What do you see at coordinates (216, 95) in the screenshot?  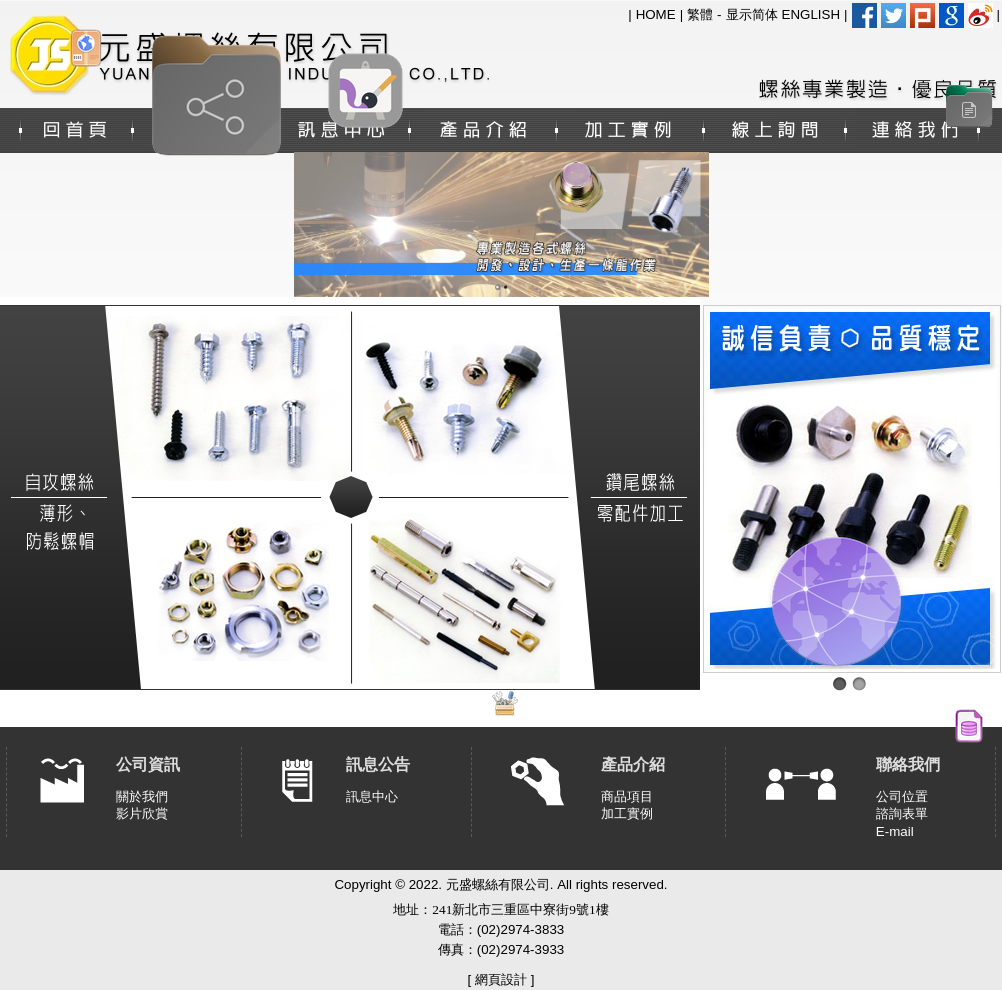 I see `access your public shared files folder` at bounding box center [216, 95].